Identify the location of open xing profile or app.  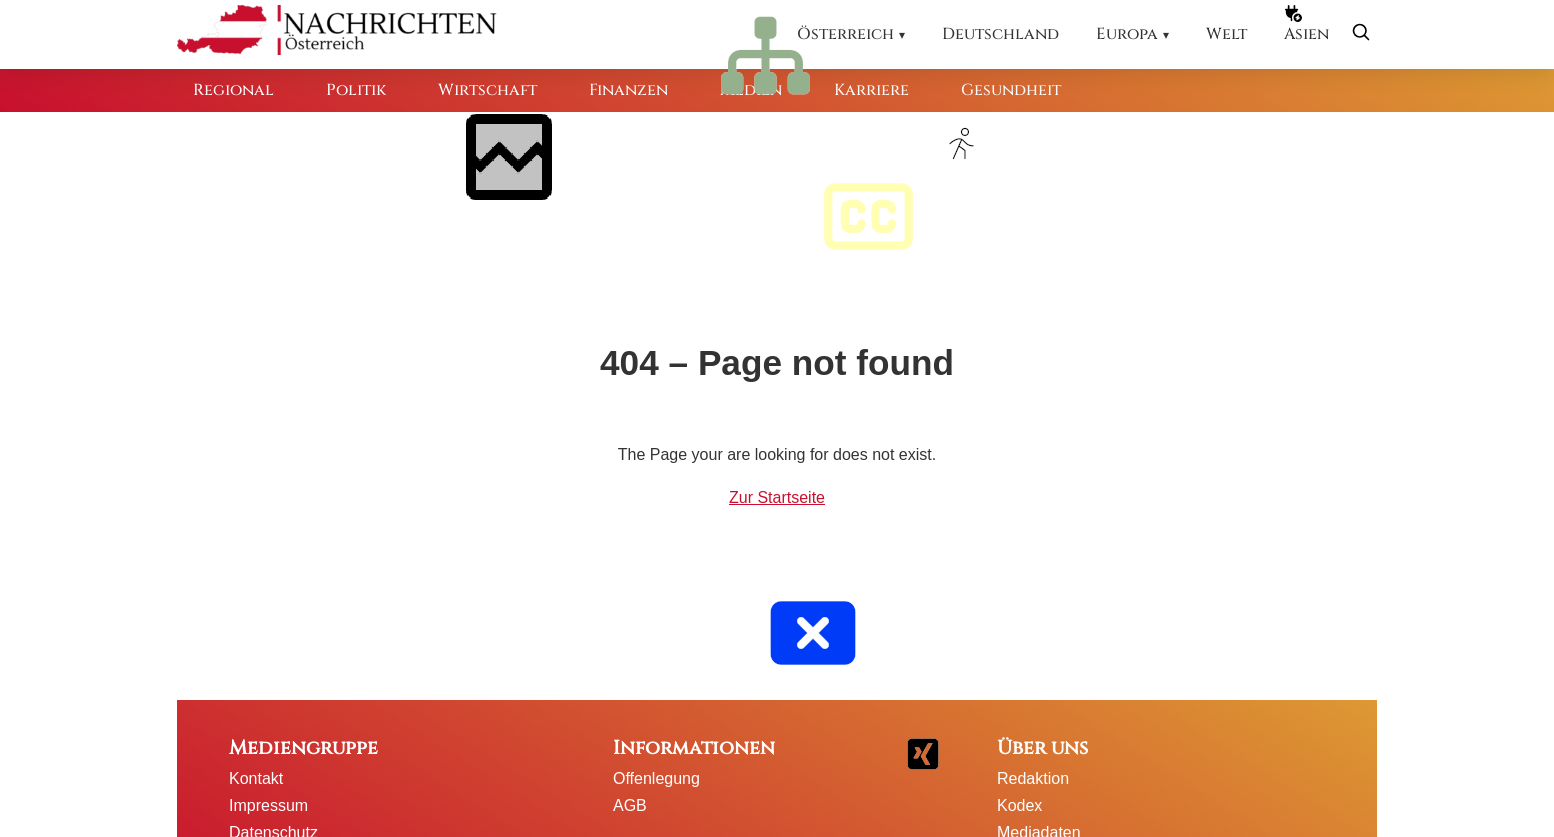
(923, 754).